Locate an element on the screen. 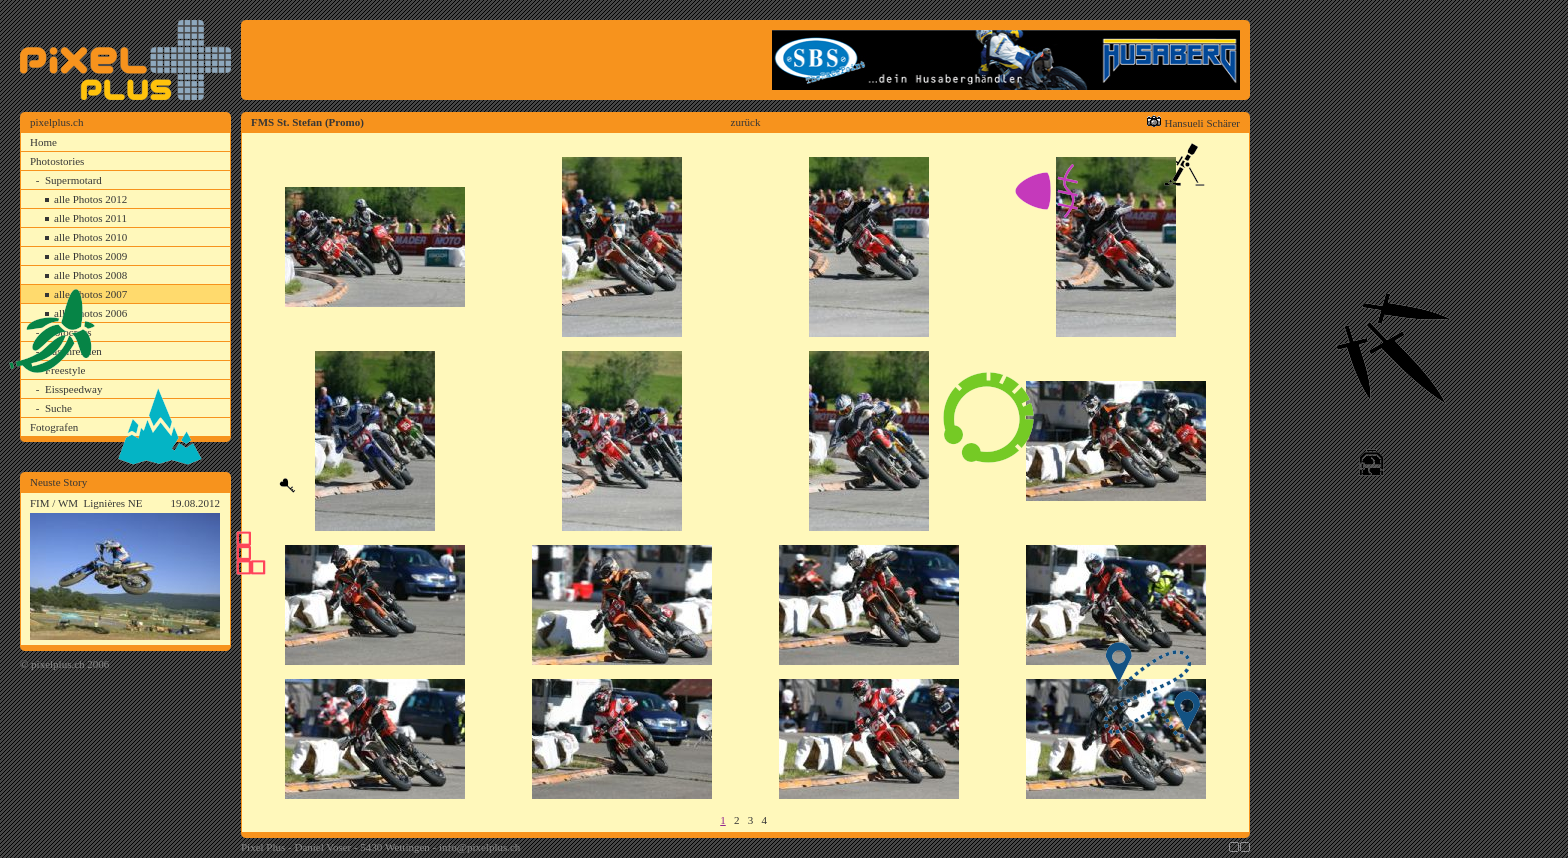 This screenshot has width=1568, height=858. view mountain or terrain features is located at coordinates (160, 430).